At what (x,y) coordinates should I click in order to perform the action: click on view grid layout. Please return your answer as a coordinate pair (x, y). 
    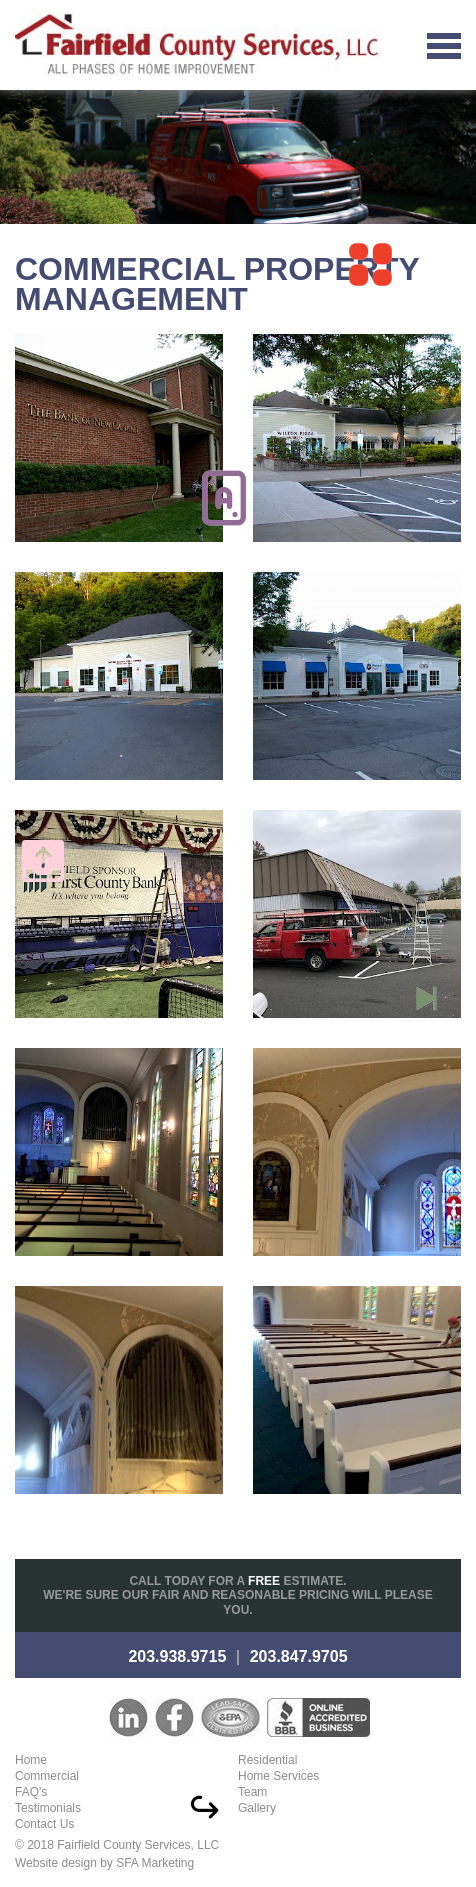
    Looking at the image, I should click on (370, 264).